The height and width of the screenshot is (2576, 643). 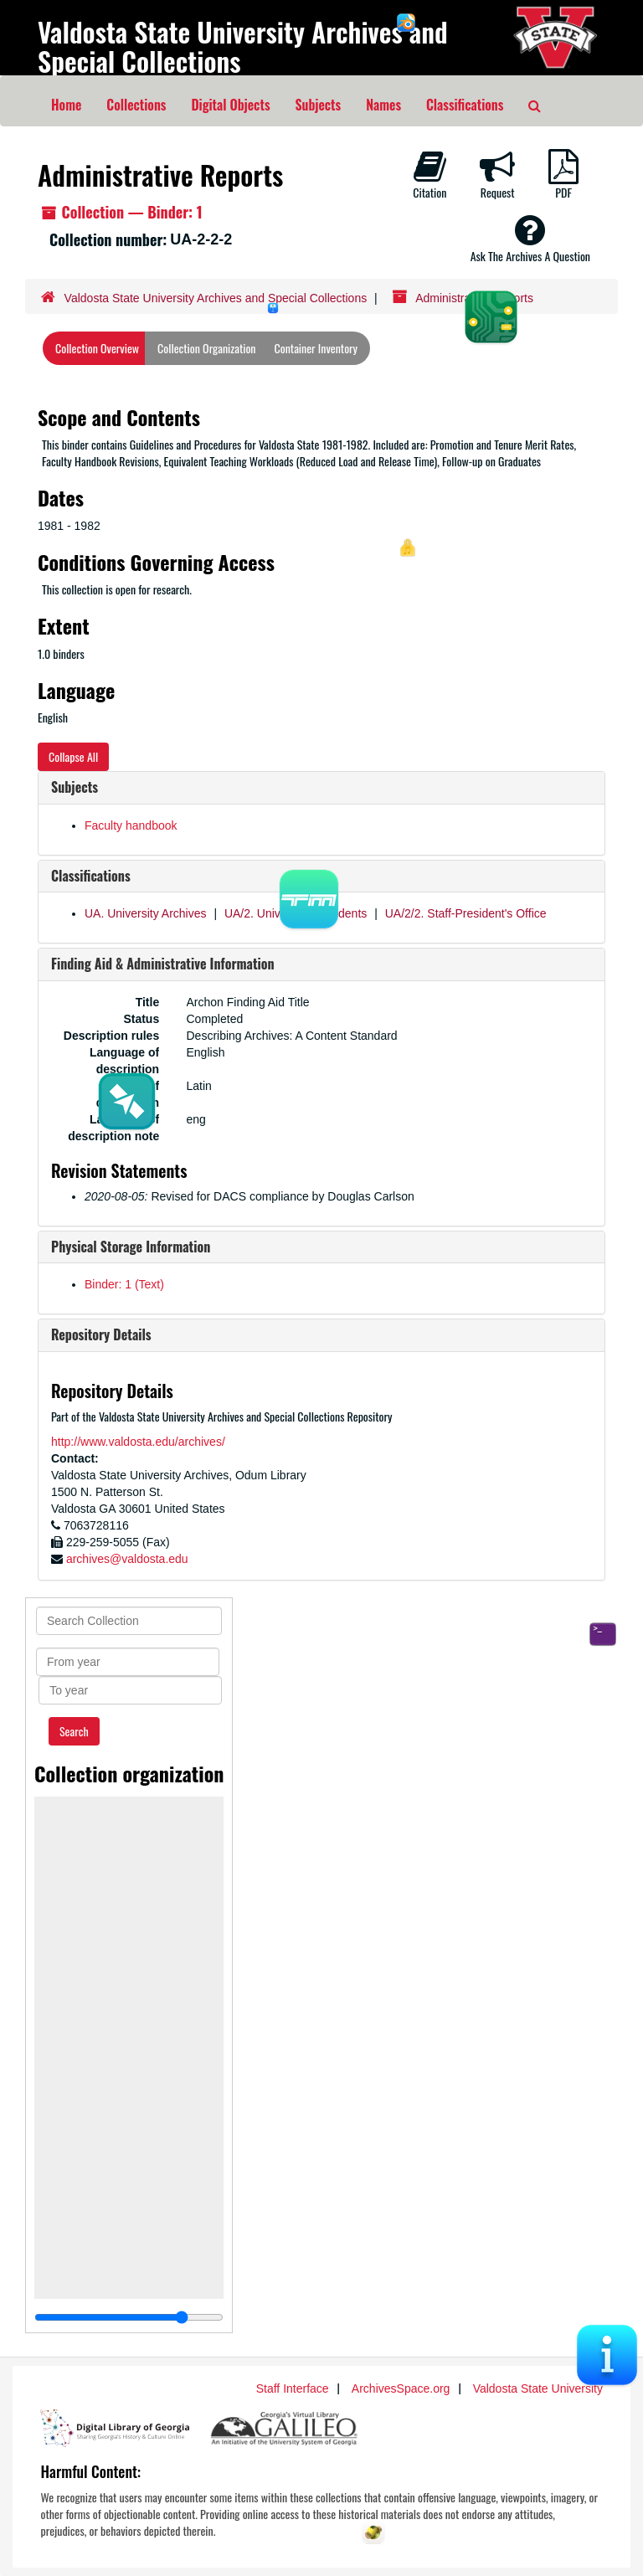 I want to click on open openscad 3d modeling application, so click(x=373, y=2532).